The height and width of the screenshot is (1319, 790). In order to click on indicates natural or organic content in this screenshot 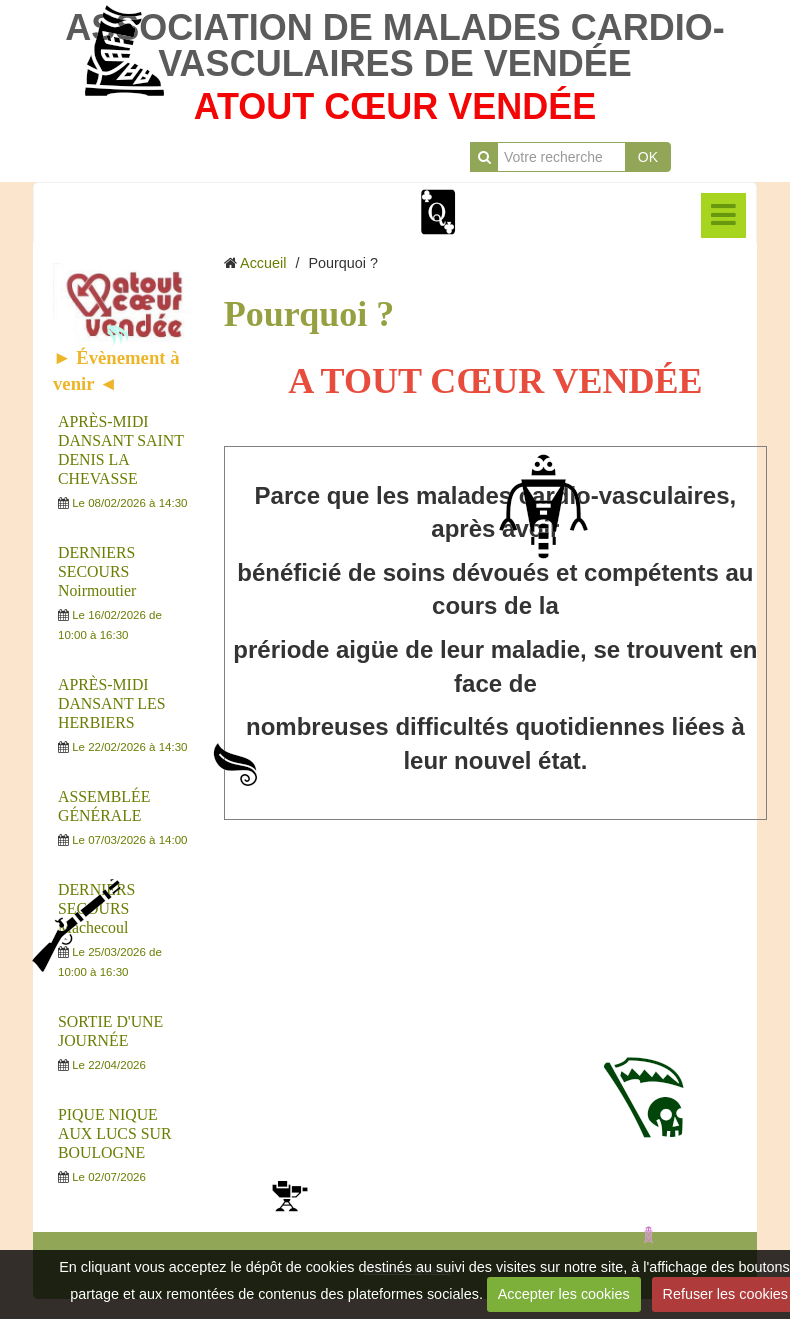, I will do `click(235, 764)`.